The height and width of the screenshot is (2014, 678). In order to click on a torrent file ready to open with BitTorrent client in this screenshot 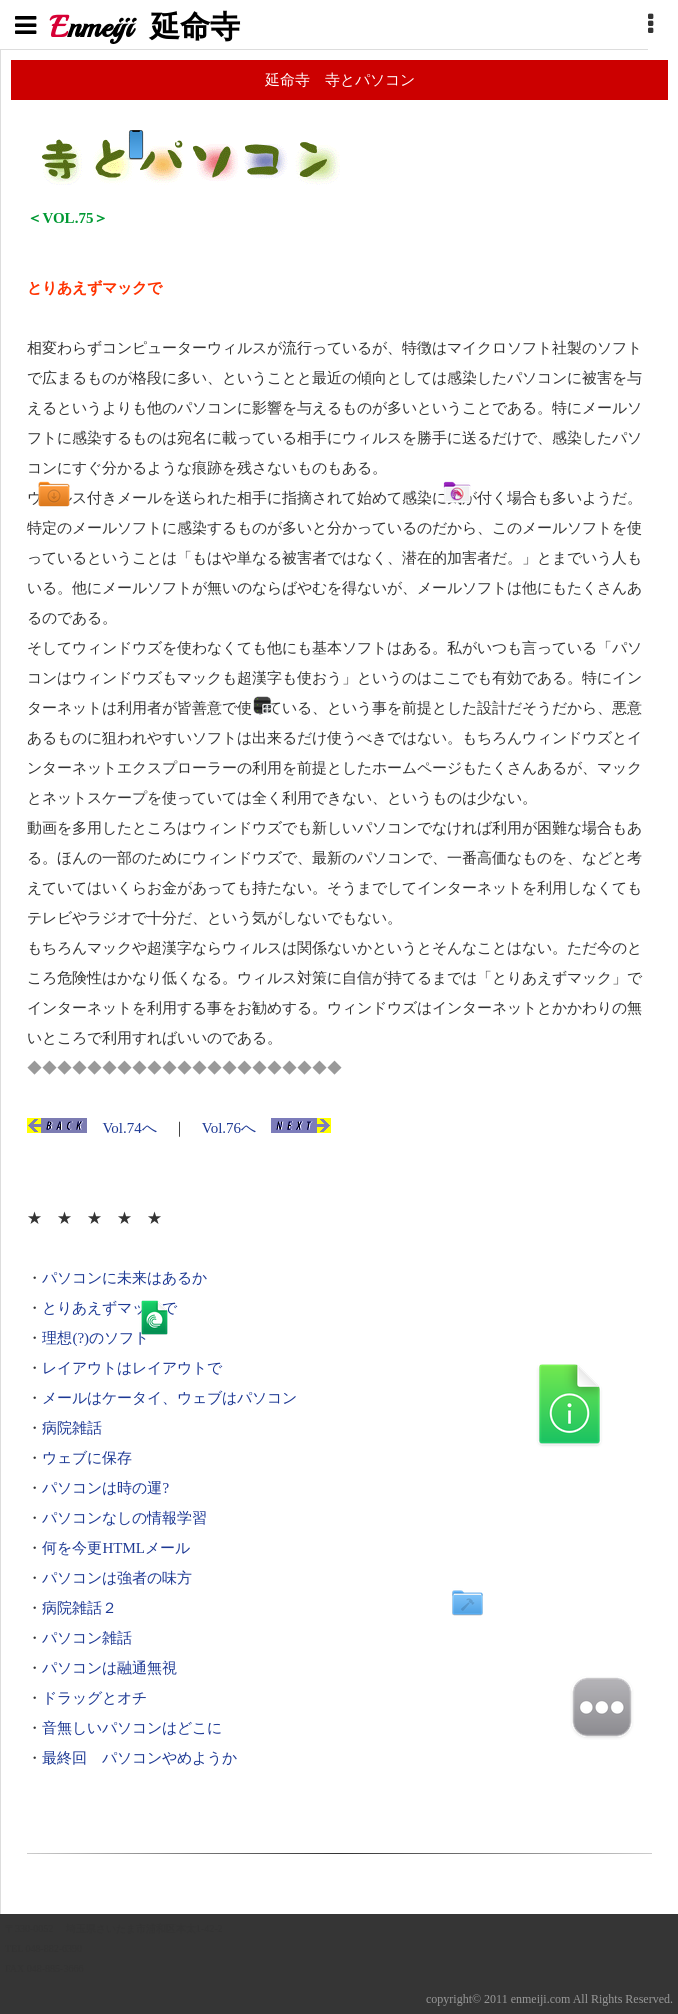, I will do `click(154, 1317)`.